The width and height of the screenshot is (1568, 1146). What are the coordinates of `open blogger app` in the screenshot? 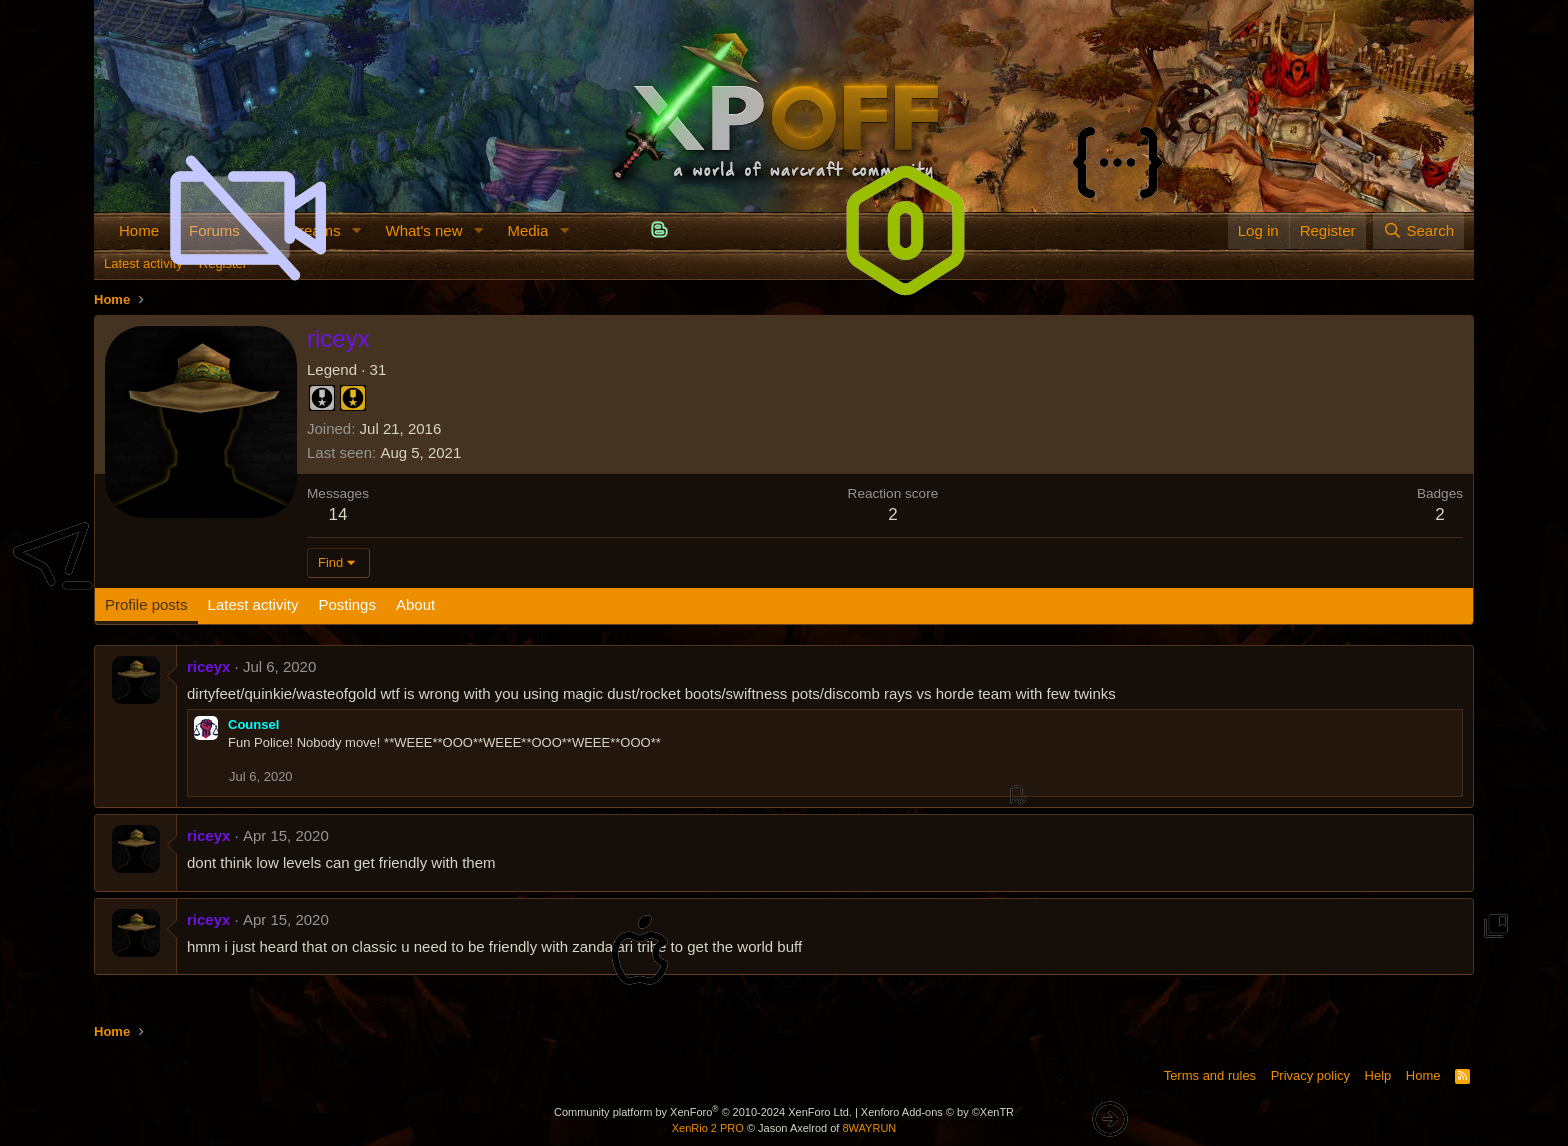 It's located at (659, 229).